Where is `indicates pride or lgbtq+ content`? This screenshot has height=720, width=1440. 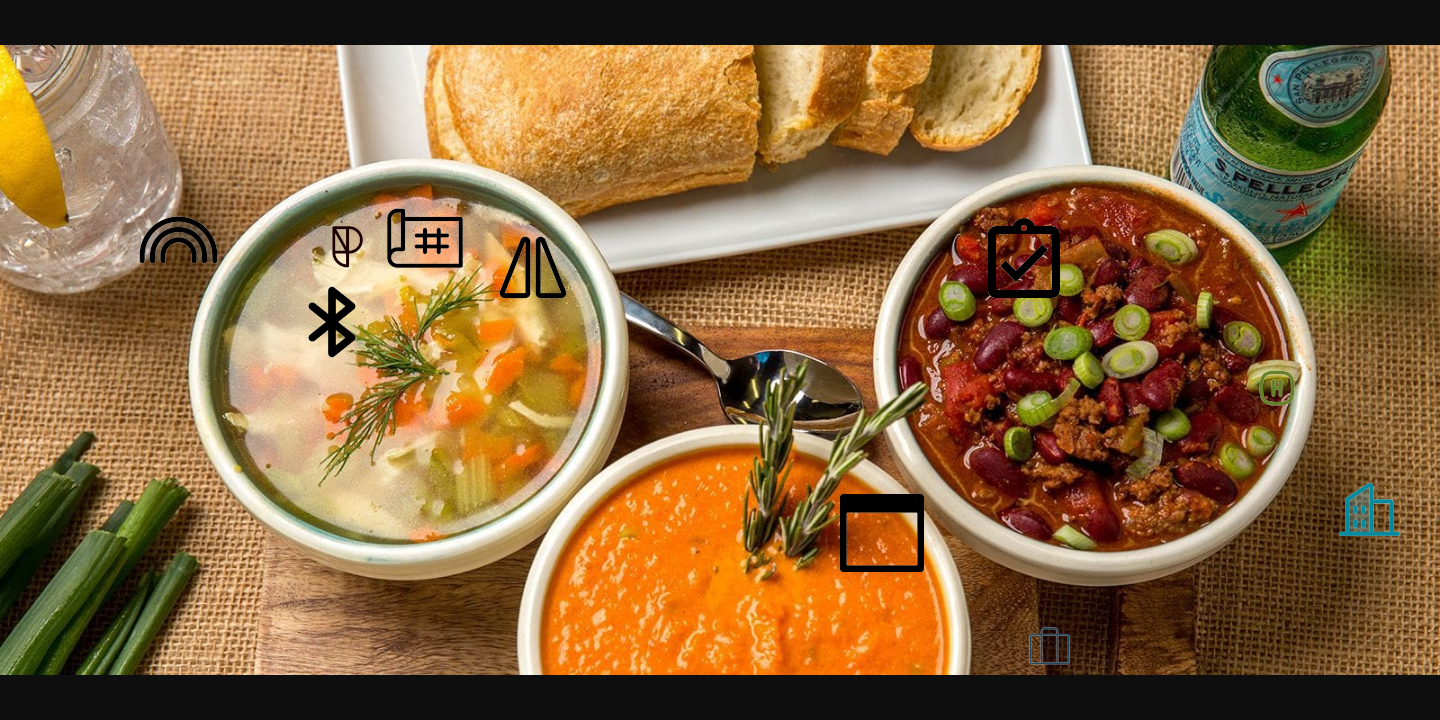
indicates pride or lgbtq+ content is located at coordinates (178, 242).